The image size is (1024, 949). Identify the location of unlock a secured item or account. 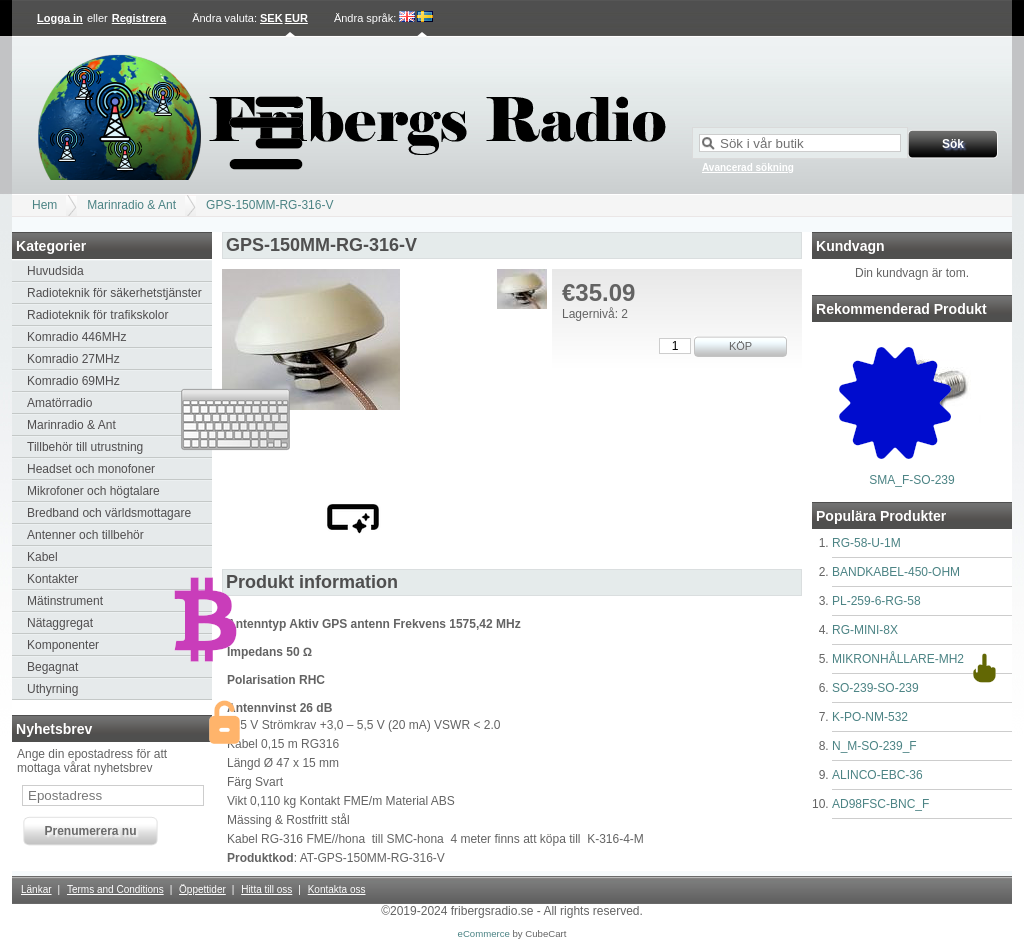
(224, 723).